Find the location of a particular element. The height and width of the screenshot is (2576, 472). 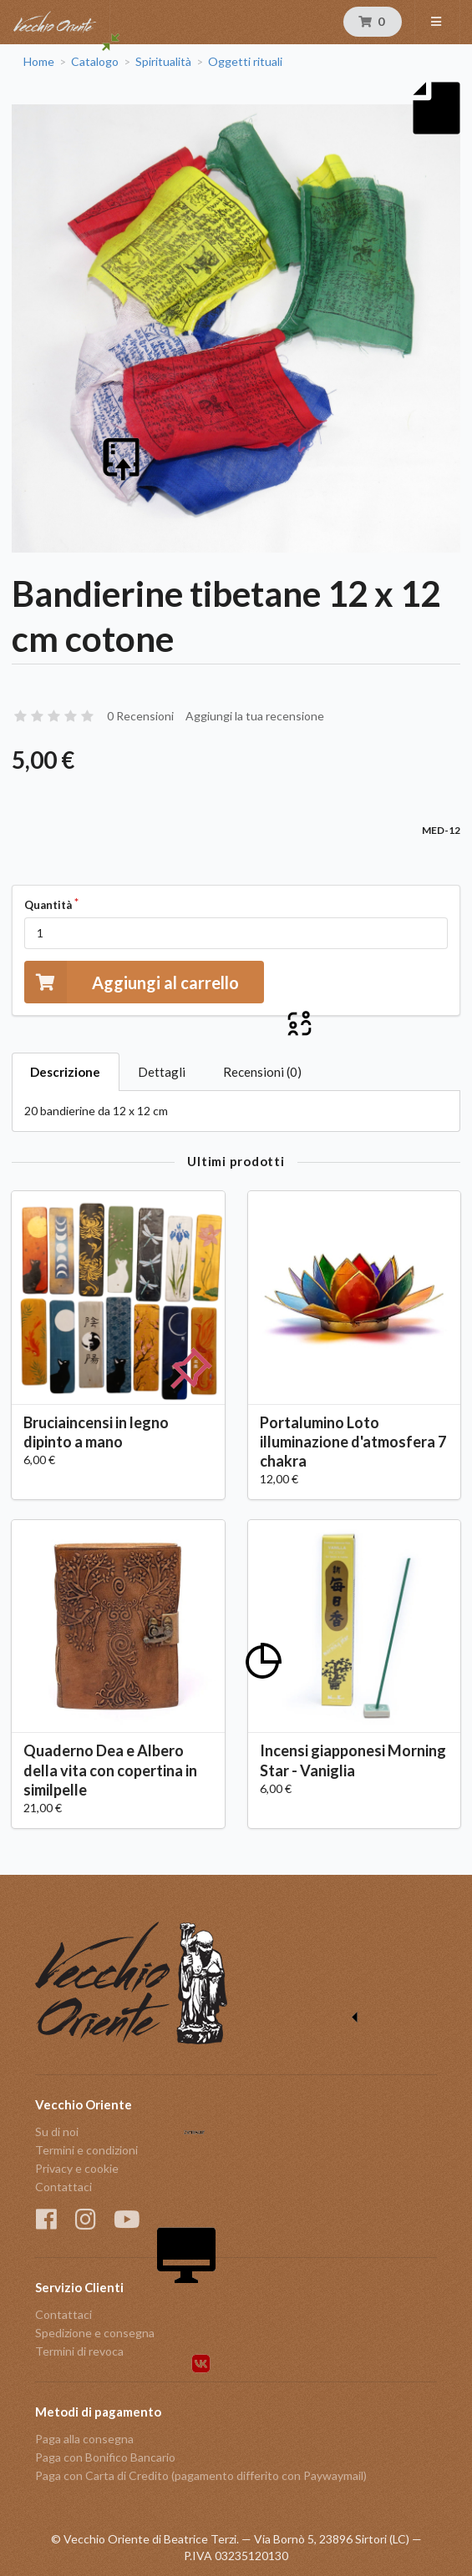

view or open a document is located at coordinates (436, 108).